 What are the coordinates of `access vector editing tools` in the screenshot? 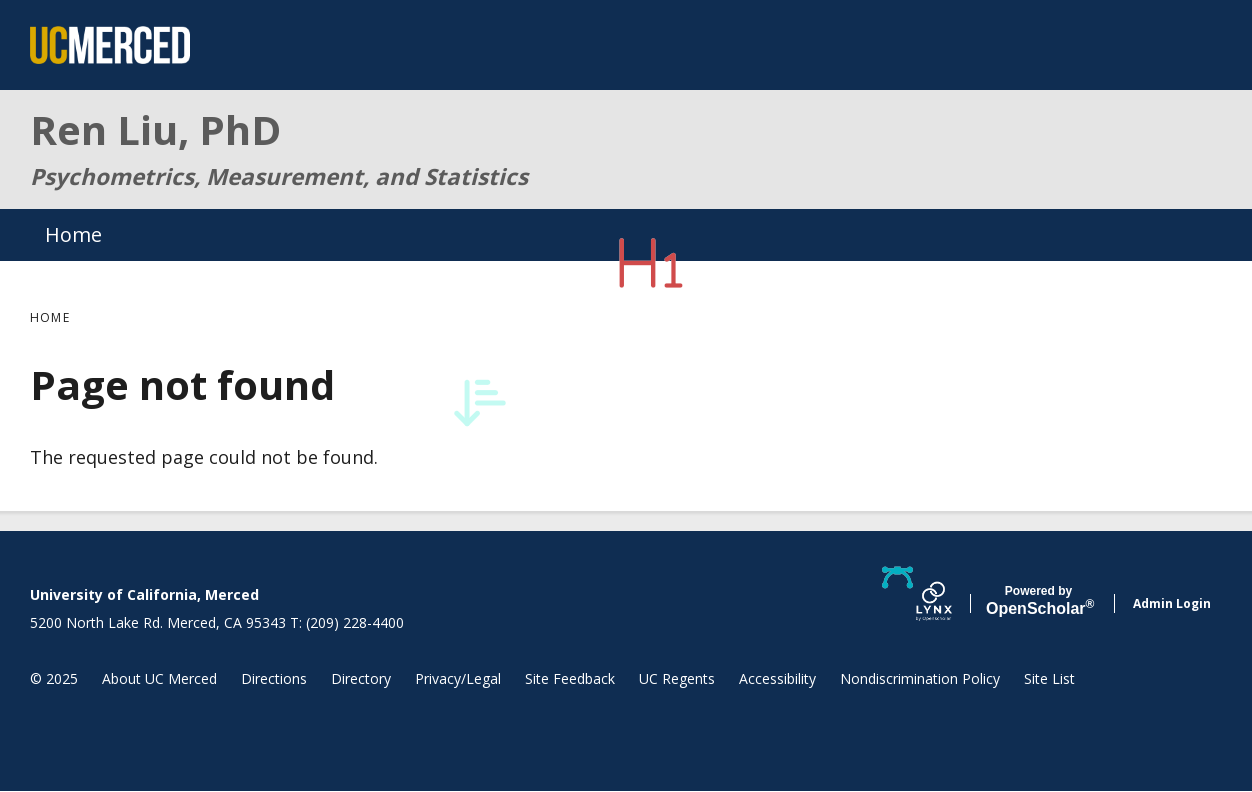 It's located at (897, 577).